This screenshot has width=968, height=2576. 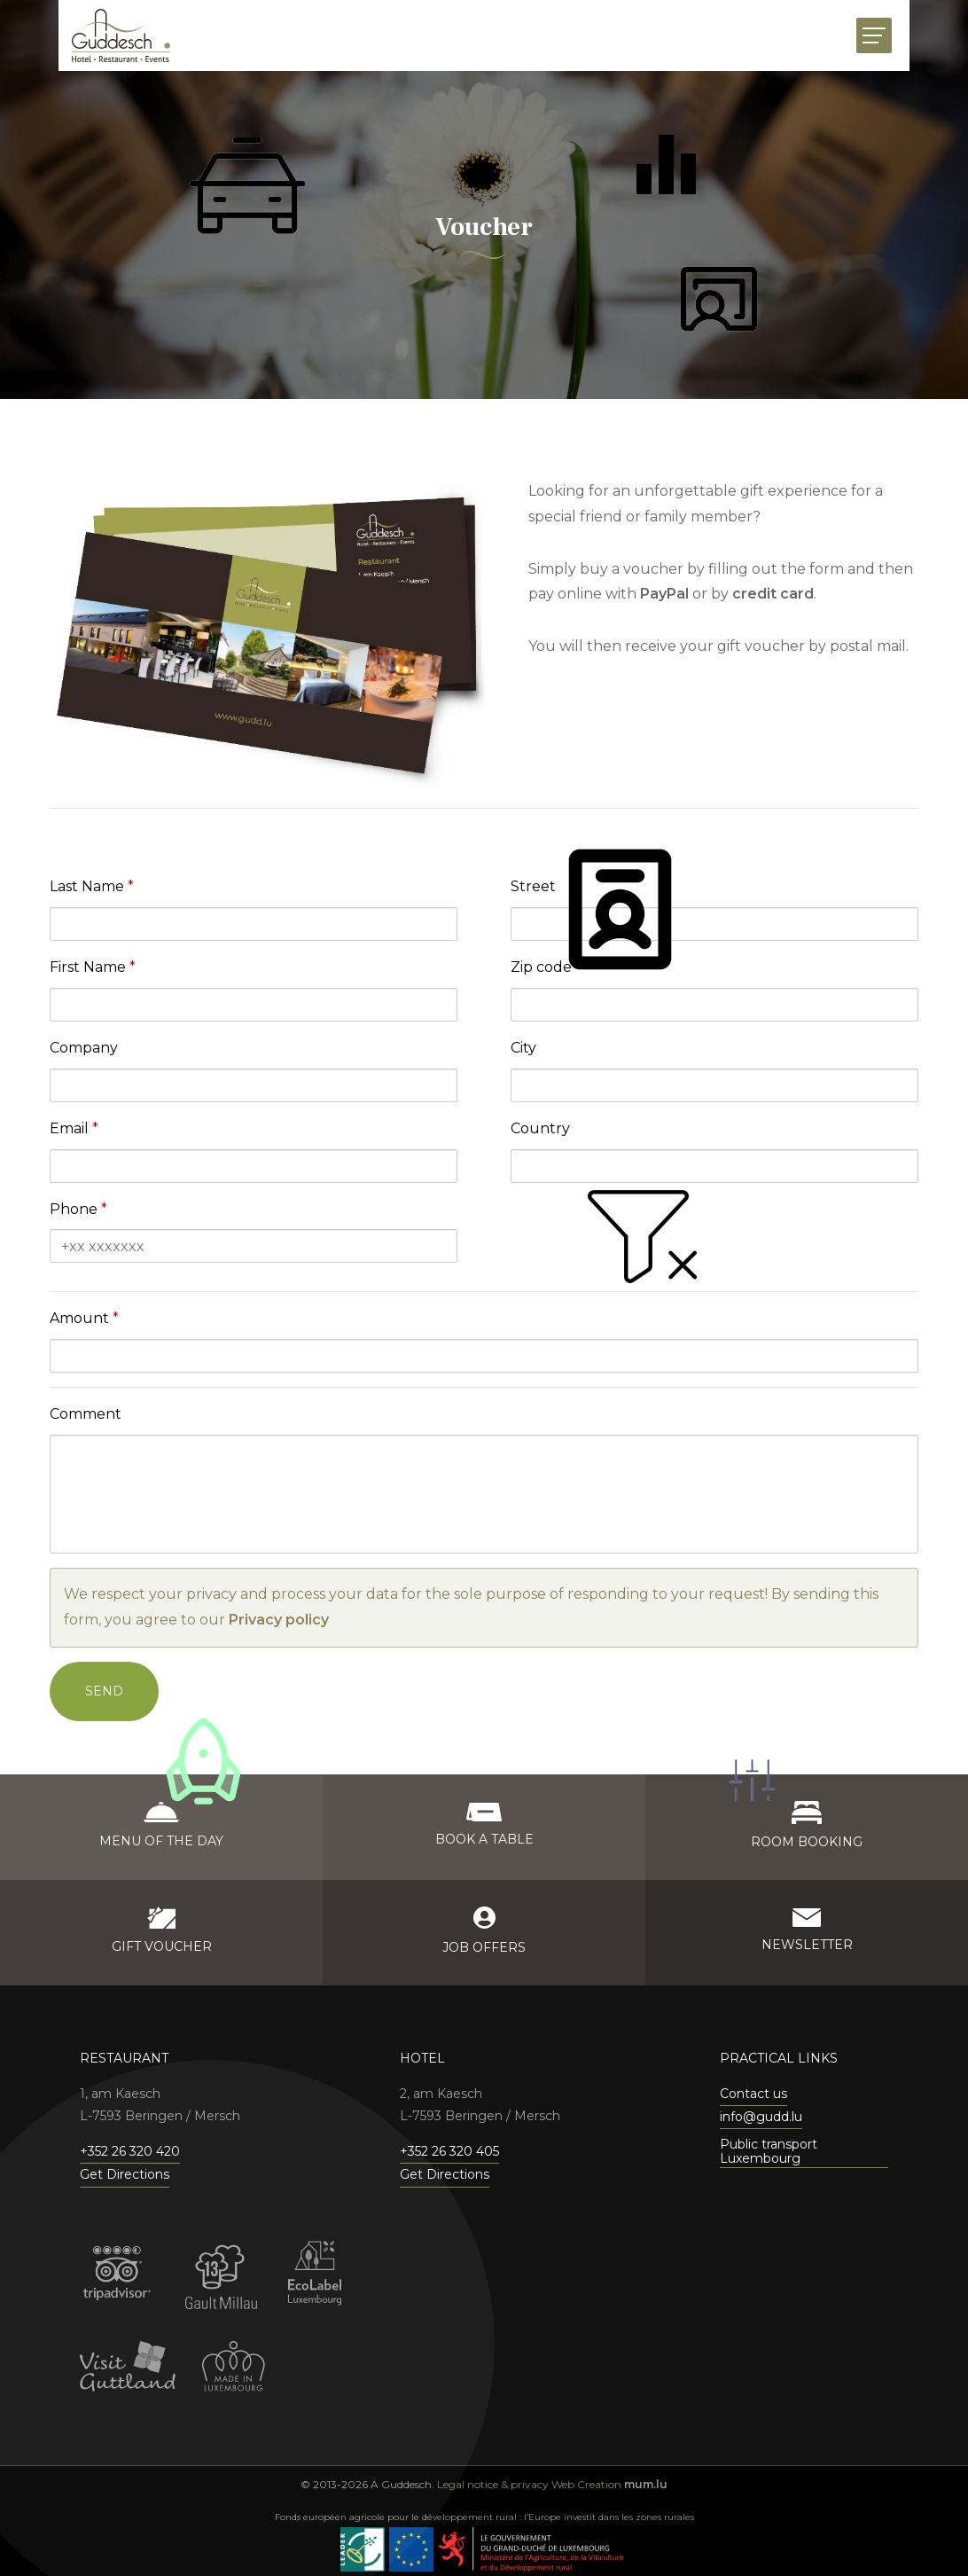 I want to click on launch or deploy an application, so click(x=203, y=1764).